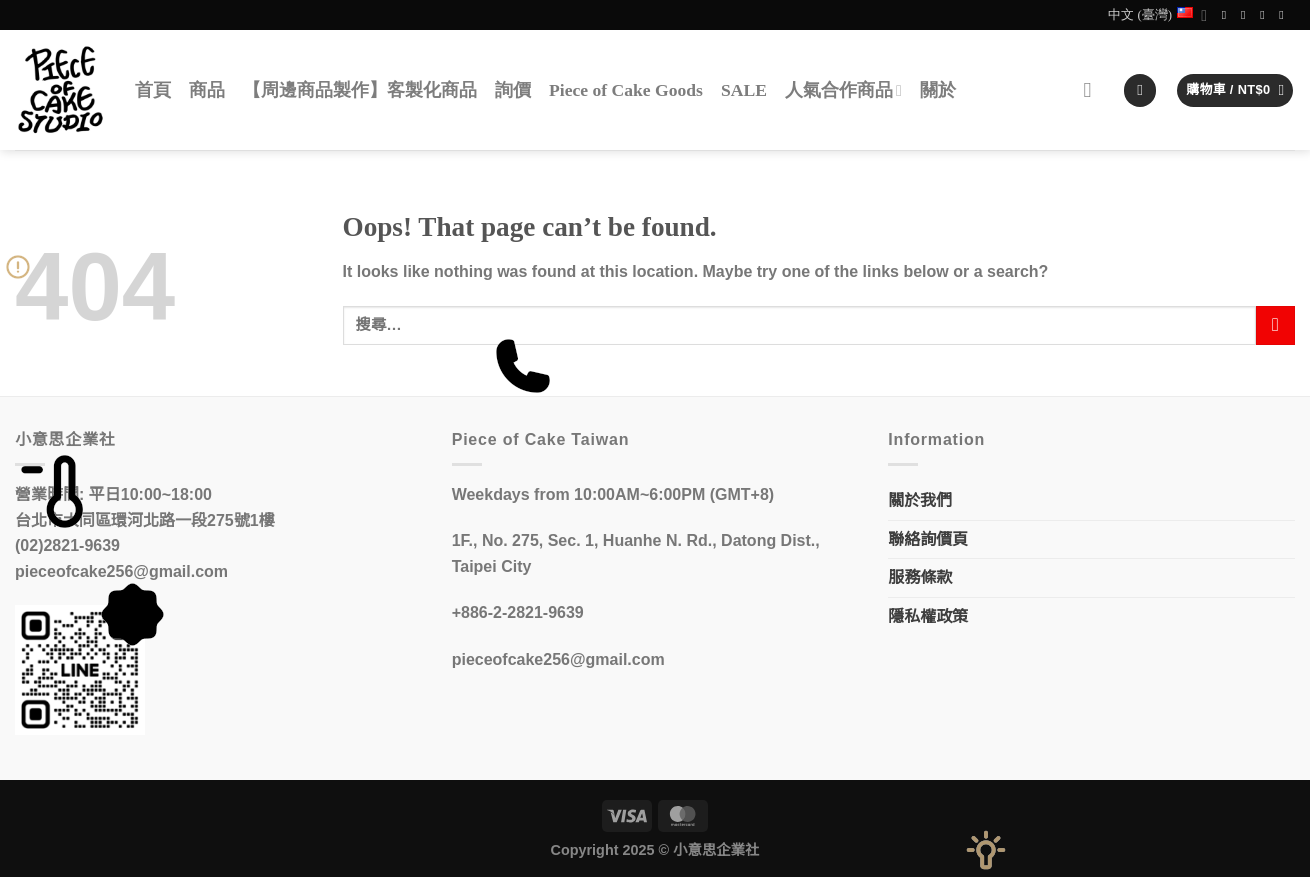 Image resolution: width=1310 pixels, height=877 pixels. Describe the element at coordinates (57, 491) in the screenshot. I see `decrease temperature setting` at that location.